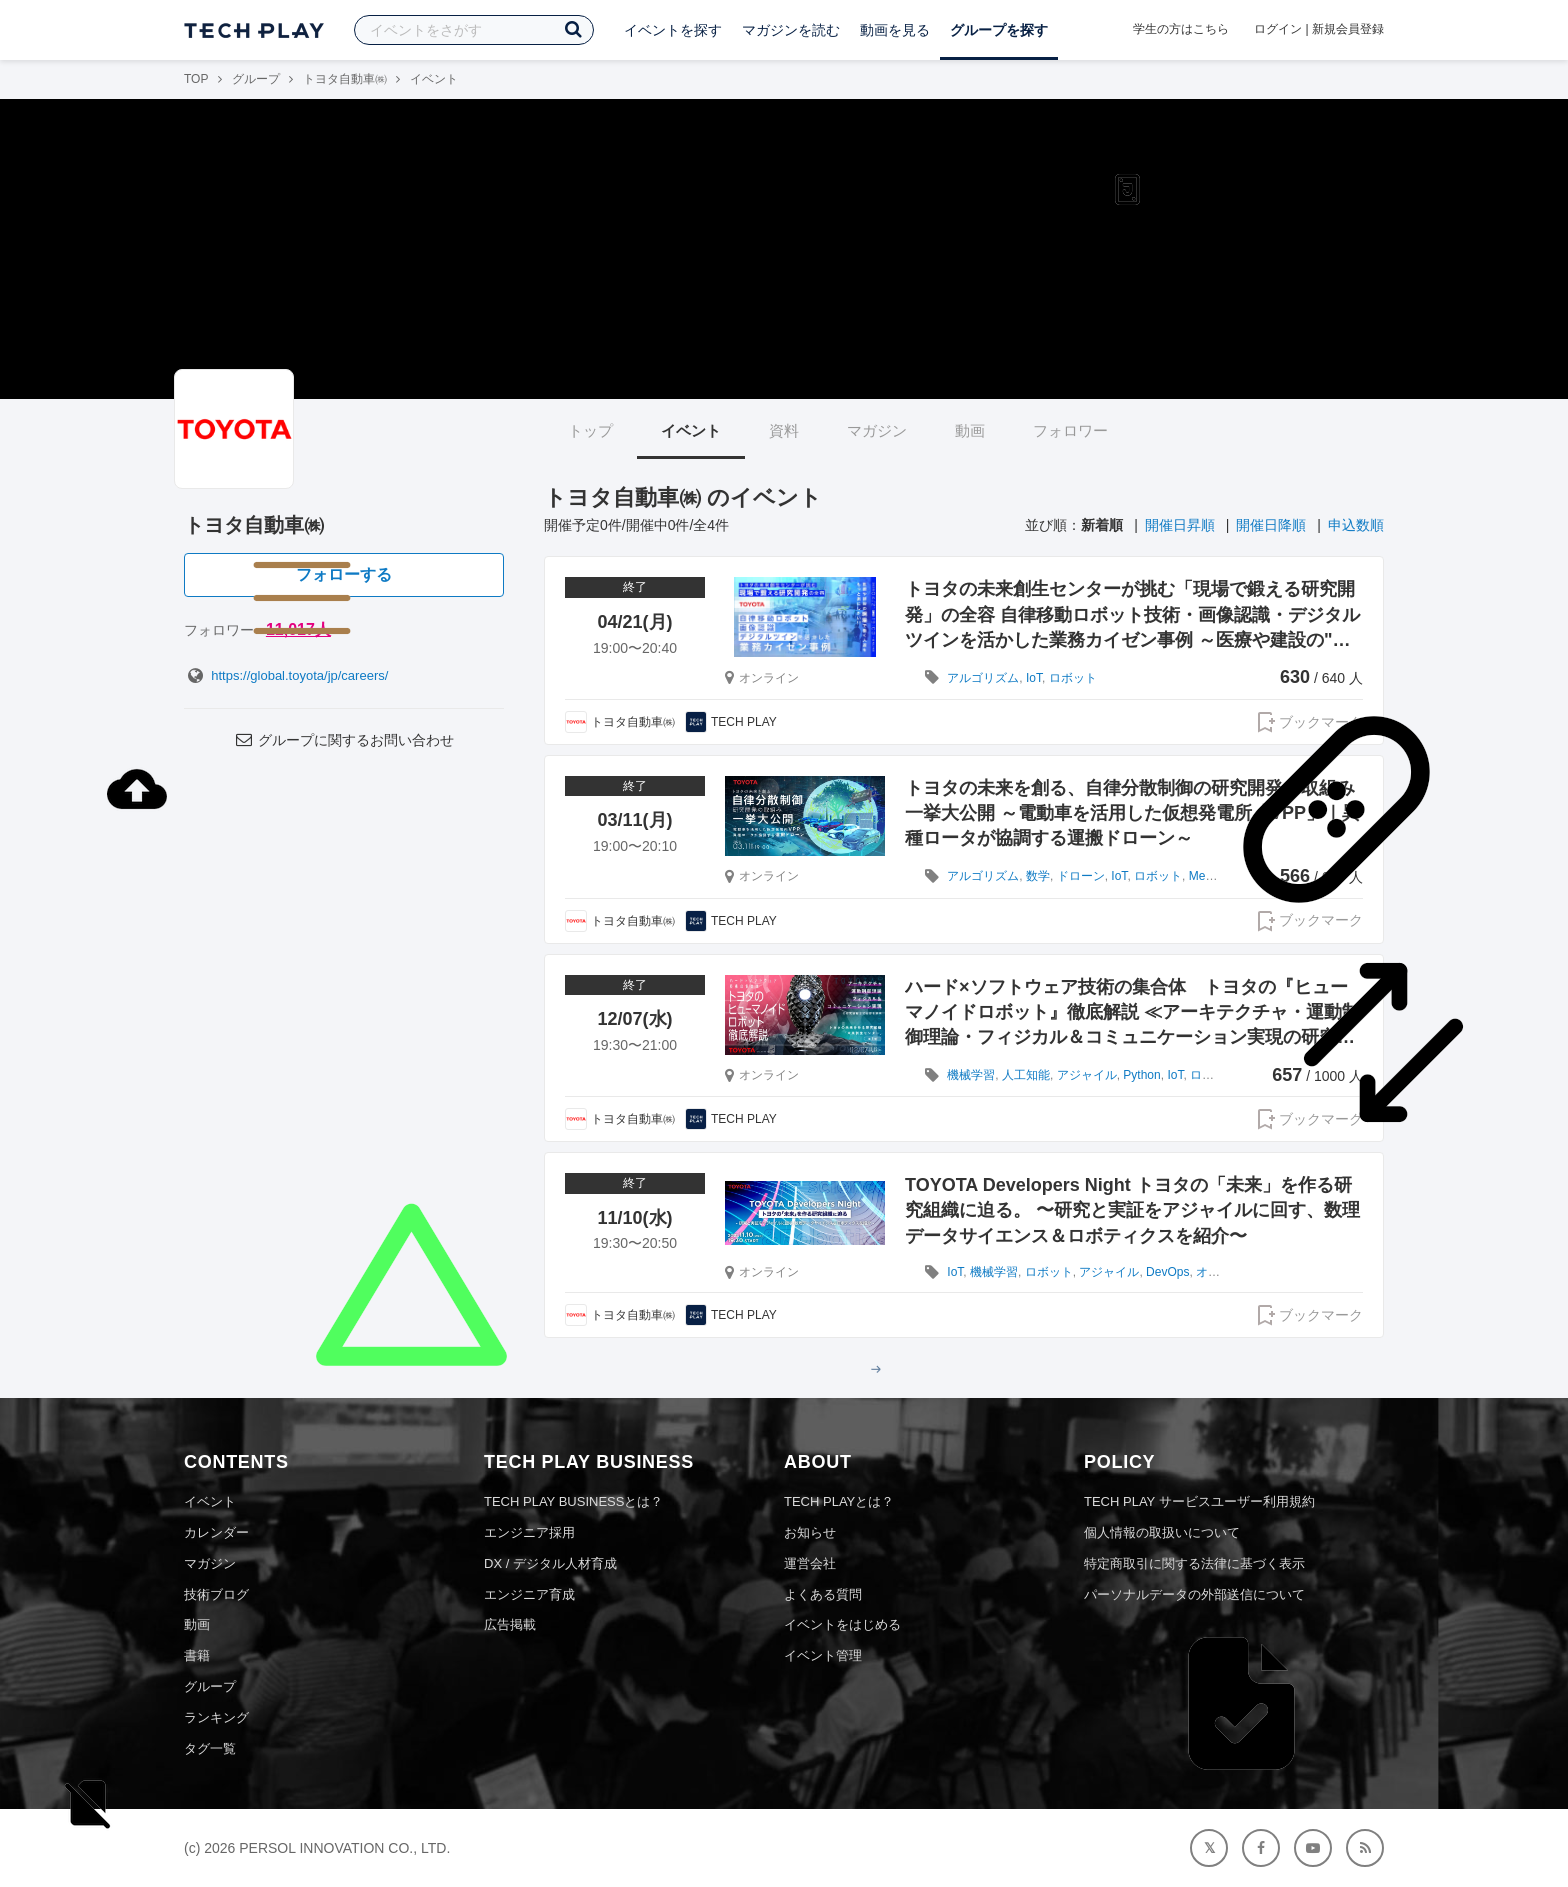 The height and width of the screenshot is (1887, 1568). What do you see at coordinates (137, 789) in the screenshot?
I see `upload file to cloud storage` at bounding box center [137, 789].